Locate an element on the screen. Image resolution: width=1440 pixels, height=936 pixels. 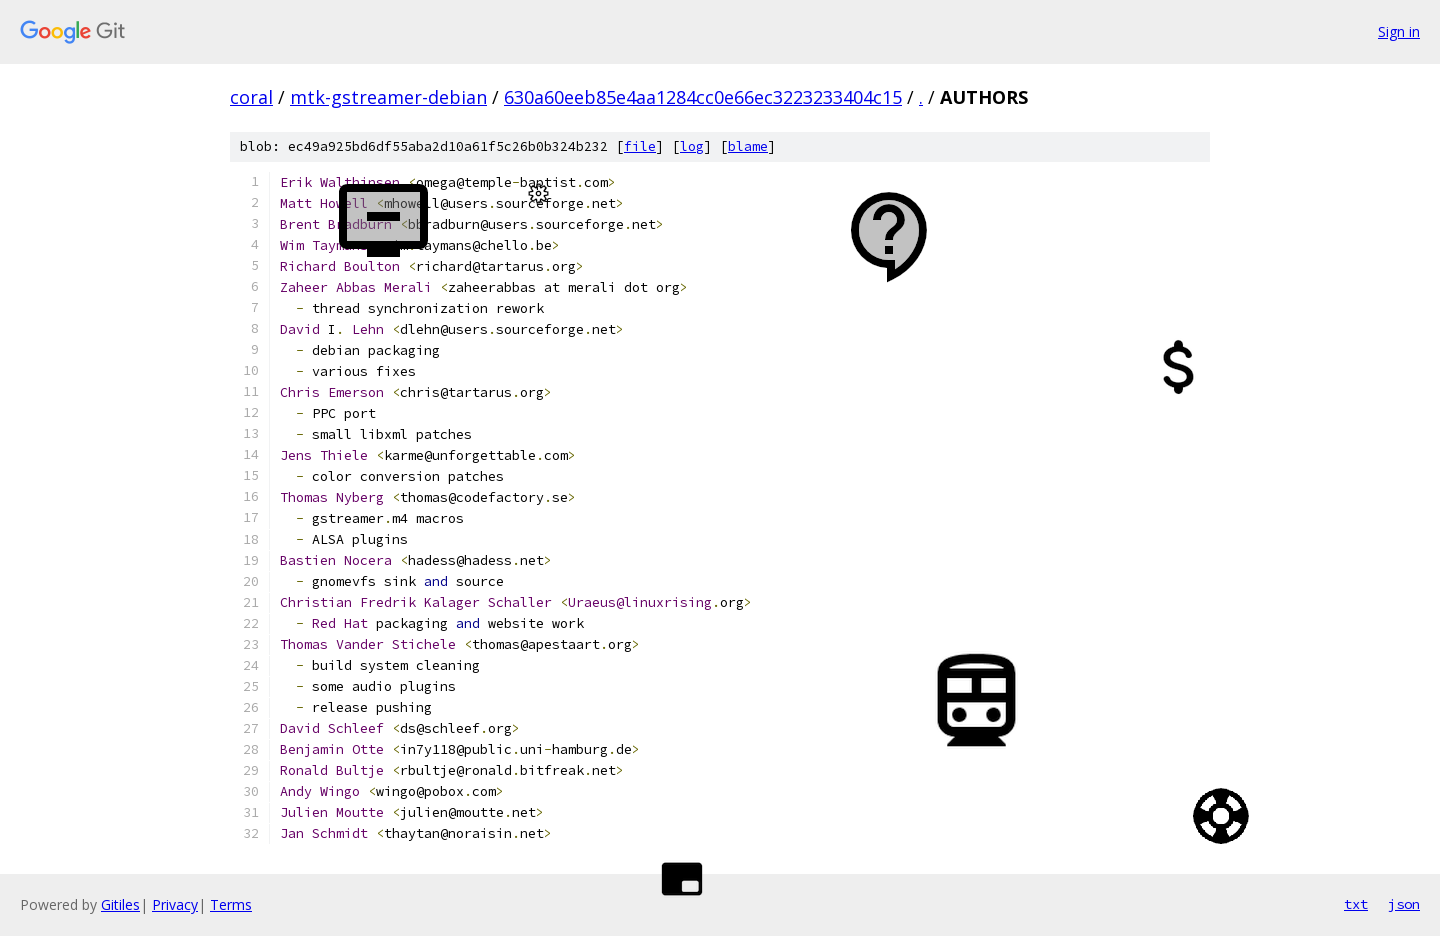
add a watermark or branding overlay to content is located at coordinates (682, 879).